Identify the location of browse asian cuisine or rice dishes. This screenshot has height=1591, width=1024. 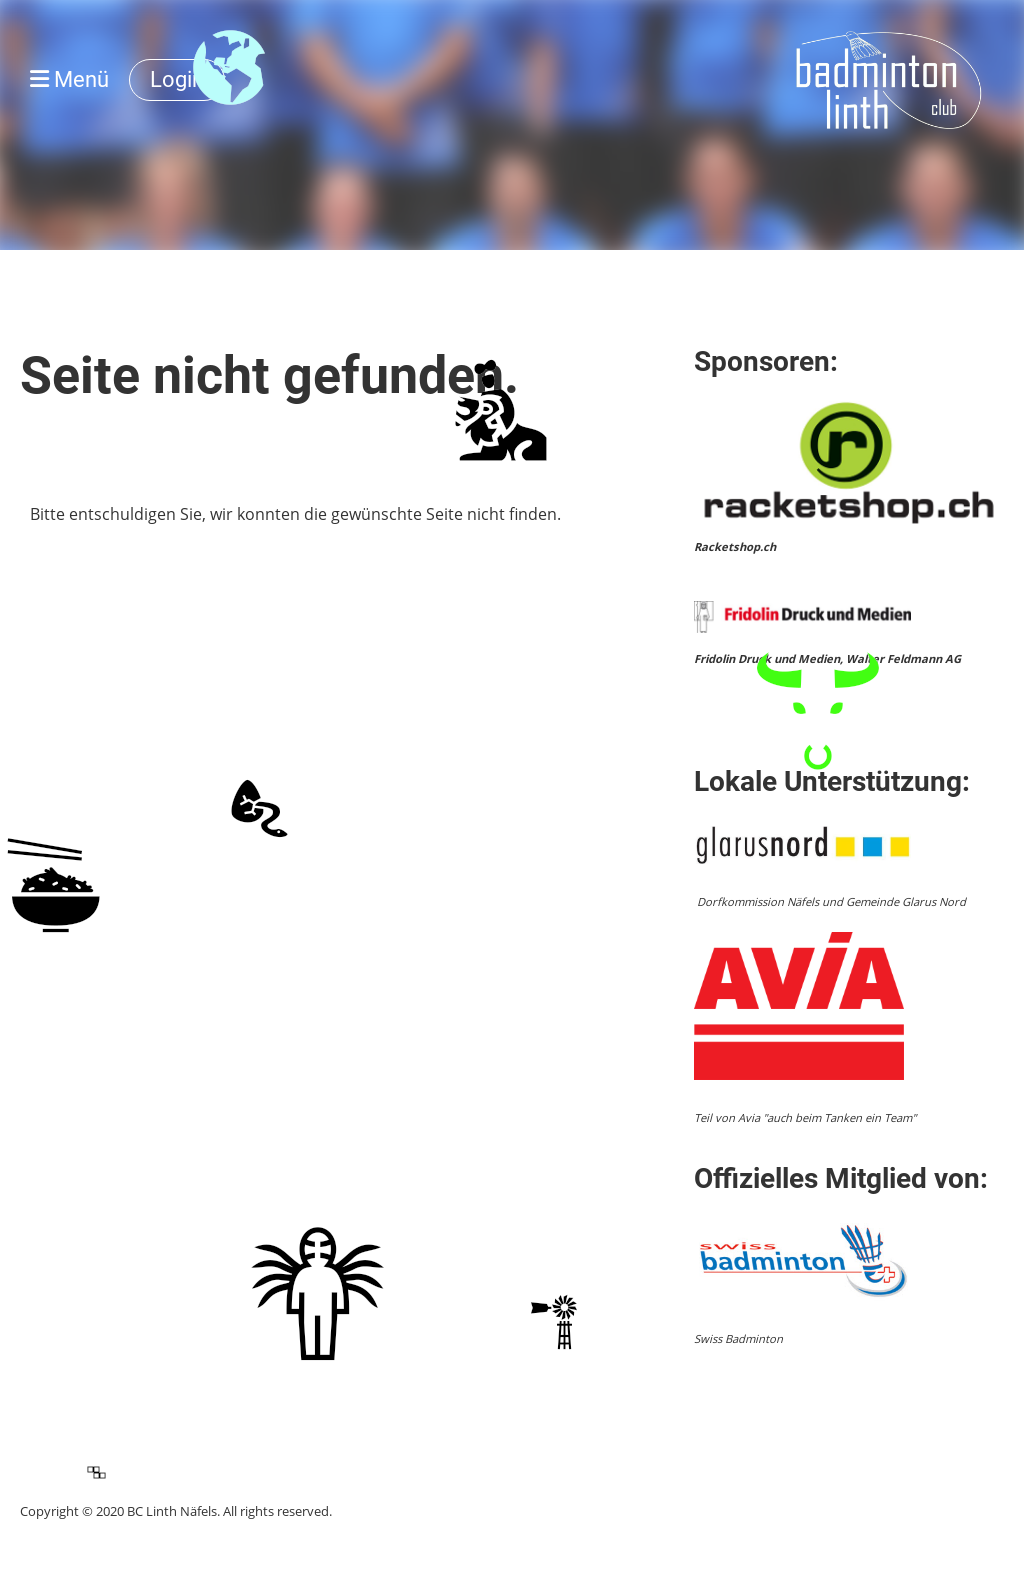
(56, 885).